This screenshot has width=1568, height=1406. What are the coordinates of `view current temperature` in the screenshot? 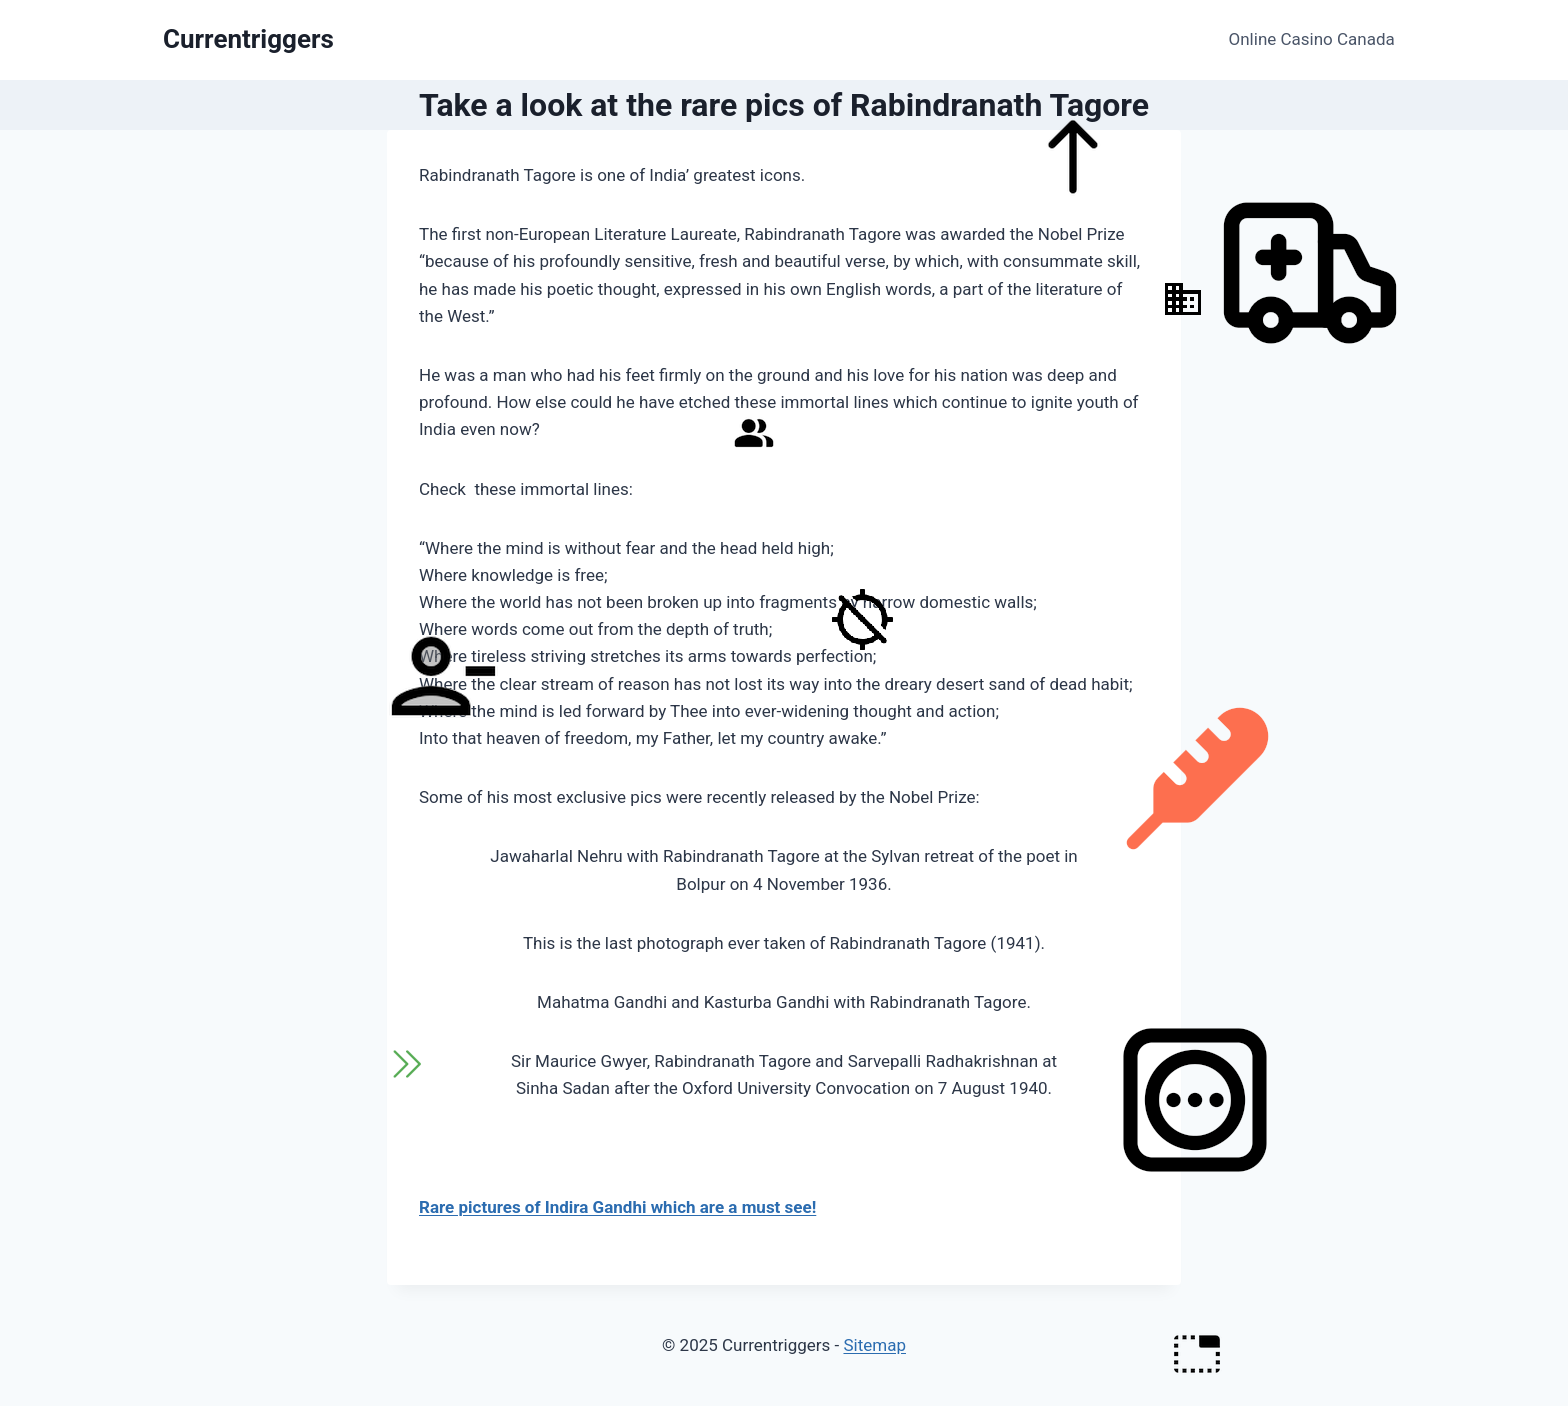 It's located at (1197, 778).